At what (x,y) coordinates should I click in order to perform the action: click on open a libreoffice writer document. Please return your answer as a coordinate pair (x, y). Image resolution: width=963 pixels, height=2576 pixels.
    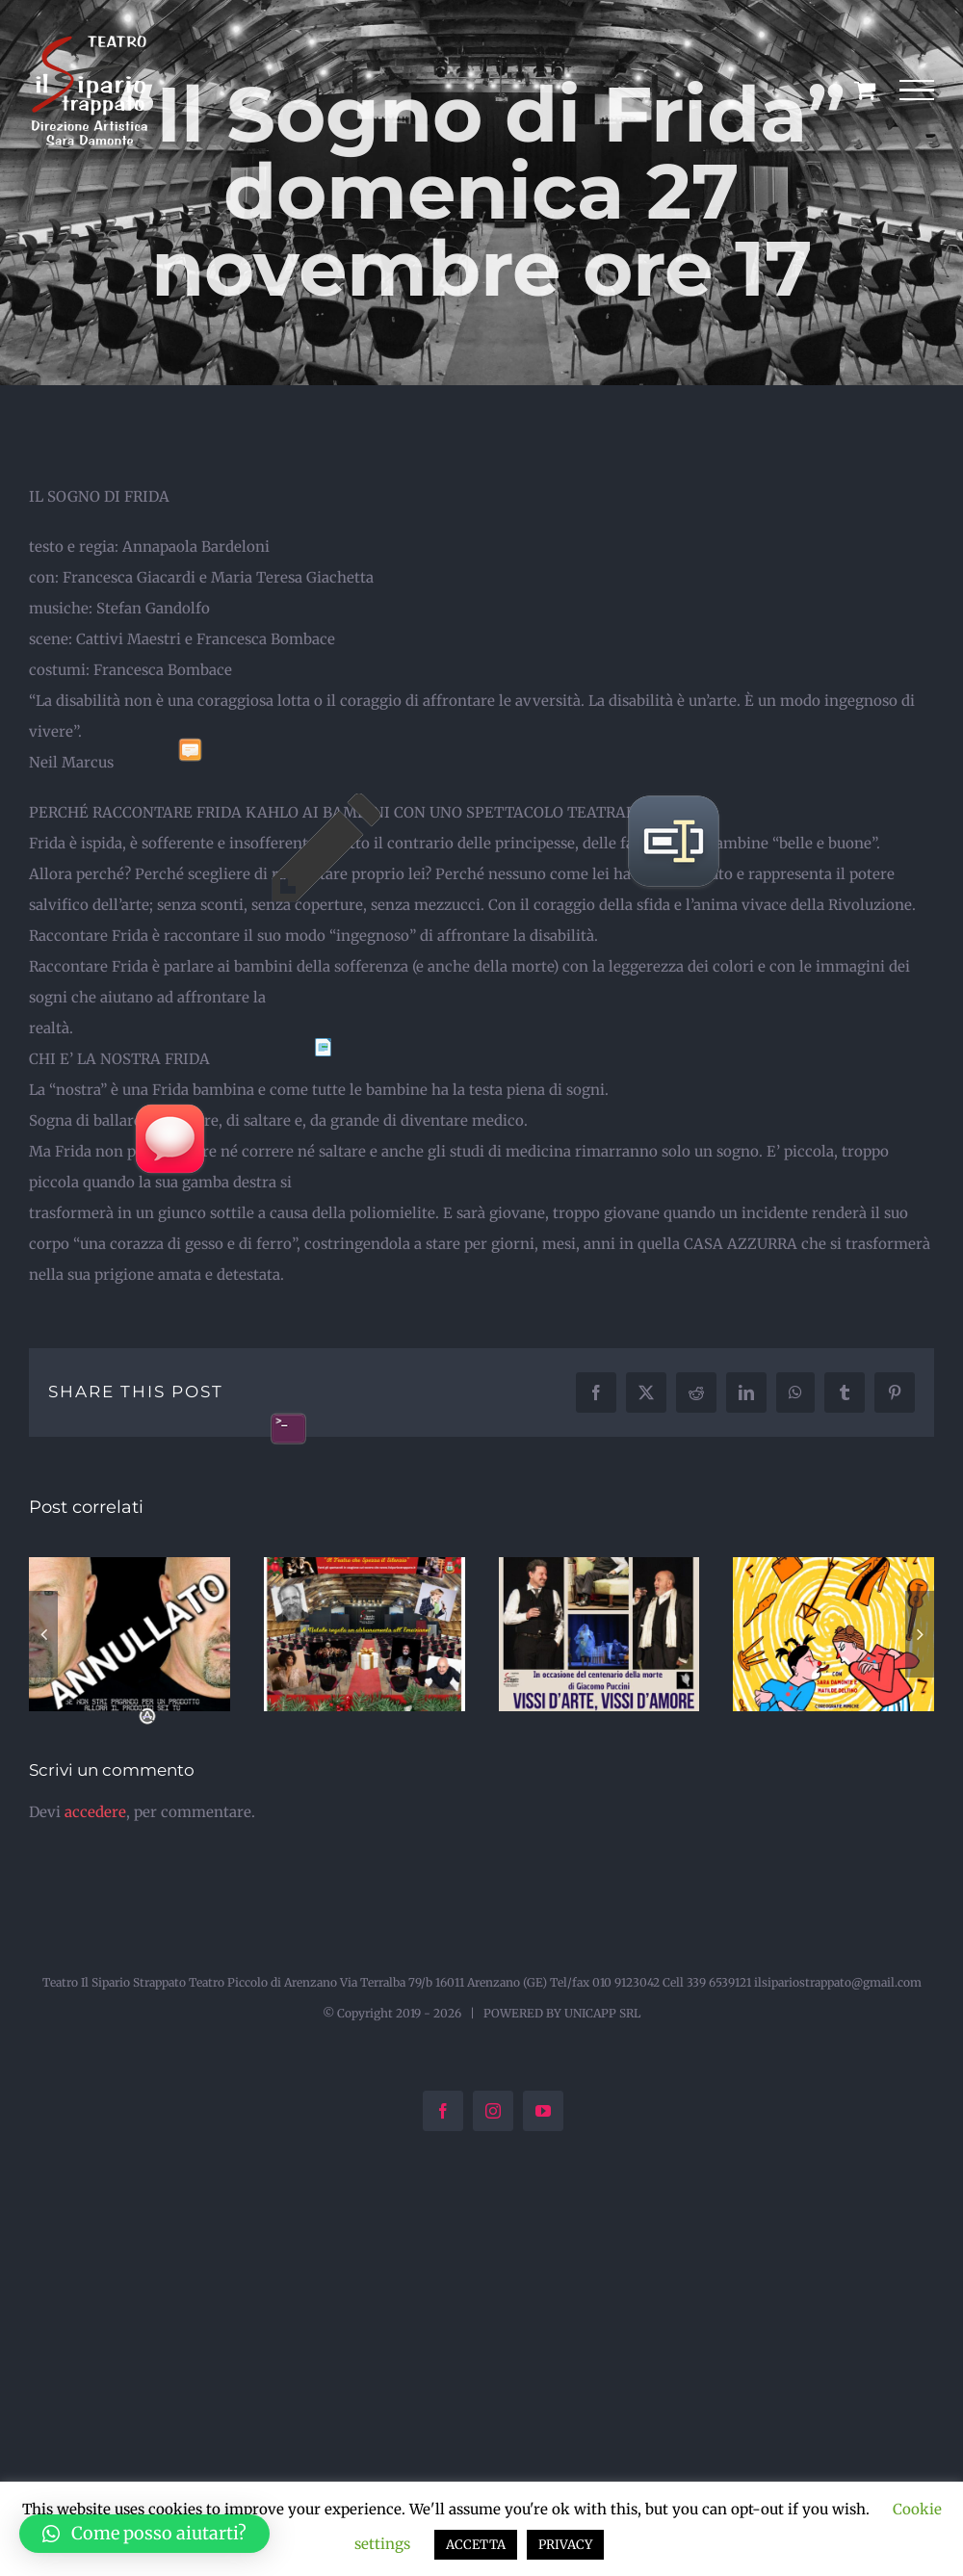
    Looking at the image, I should click on (323, 1047).